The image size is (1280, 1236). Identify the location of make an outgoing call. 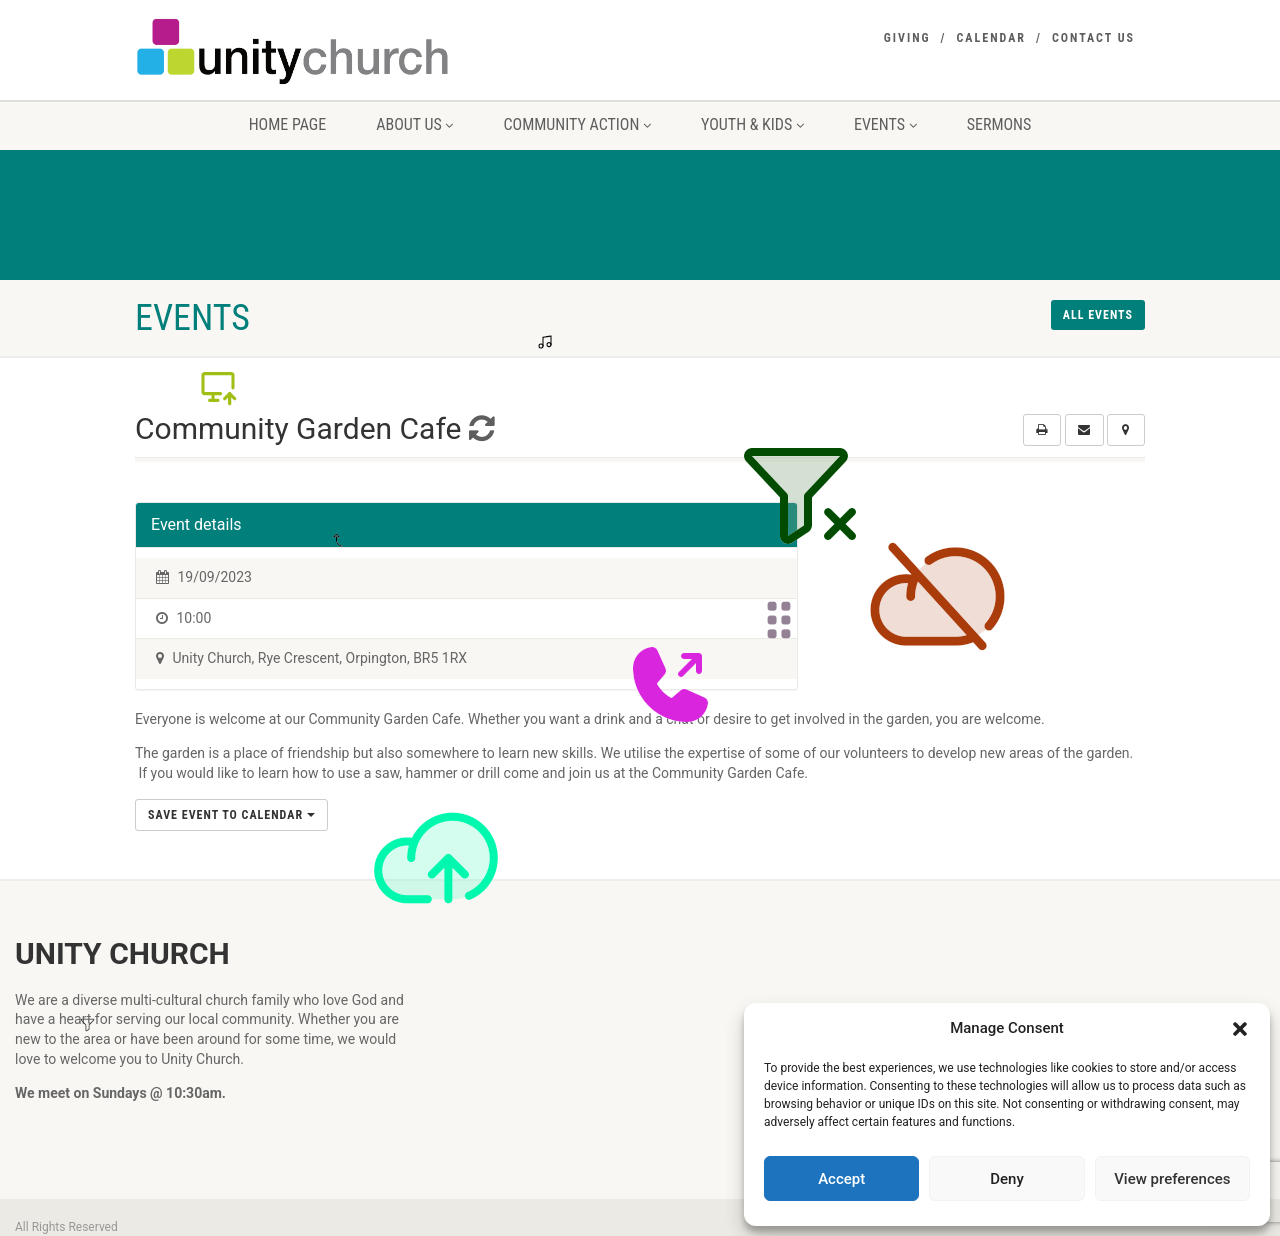
(672, 683).